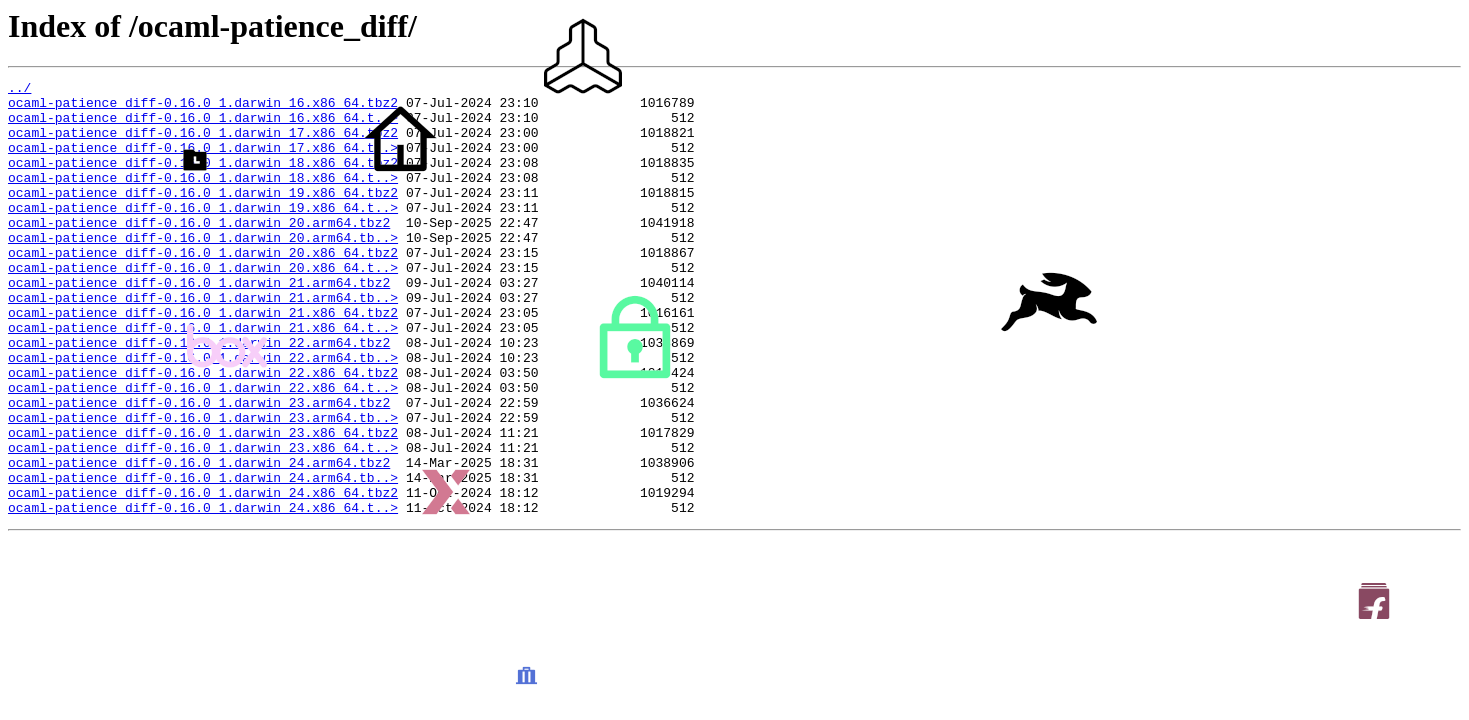 The width and height of the screenshot is (1469, 720). Describe the element at coordinates (195, 160) in the screenshot. I see `view folder history or recent files` at that location.